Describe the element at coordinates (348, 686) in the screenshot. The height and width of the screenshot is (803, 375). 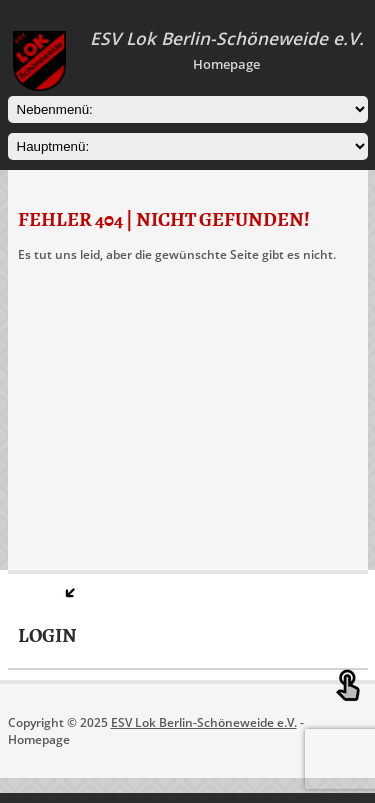
I see `tap to interact with touchscreen element` at that location.